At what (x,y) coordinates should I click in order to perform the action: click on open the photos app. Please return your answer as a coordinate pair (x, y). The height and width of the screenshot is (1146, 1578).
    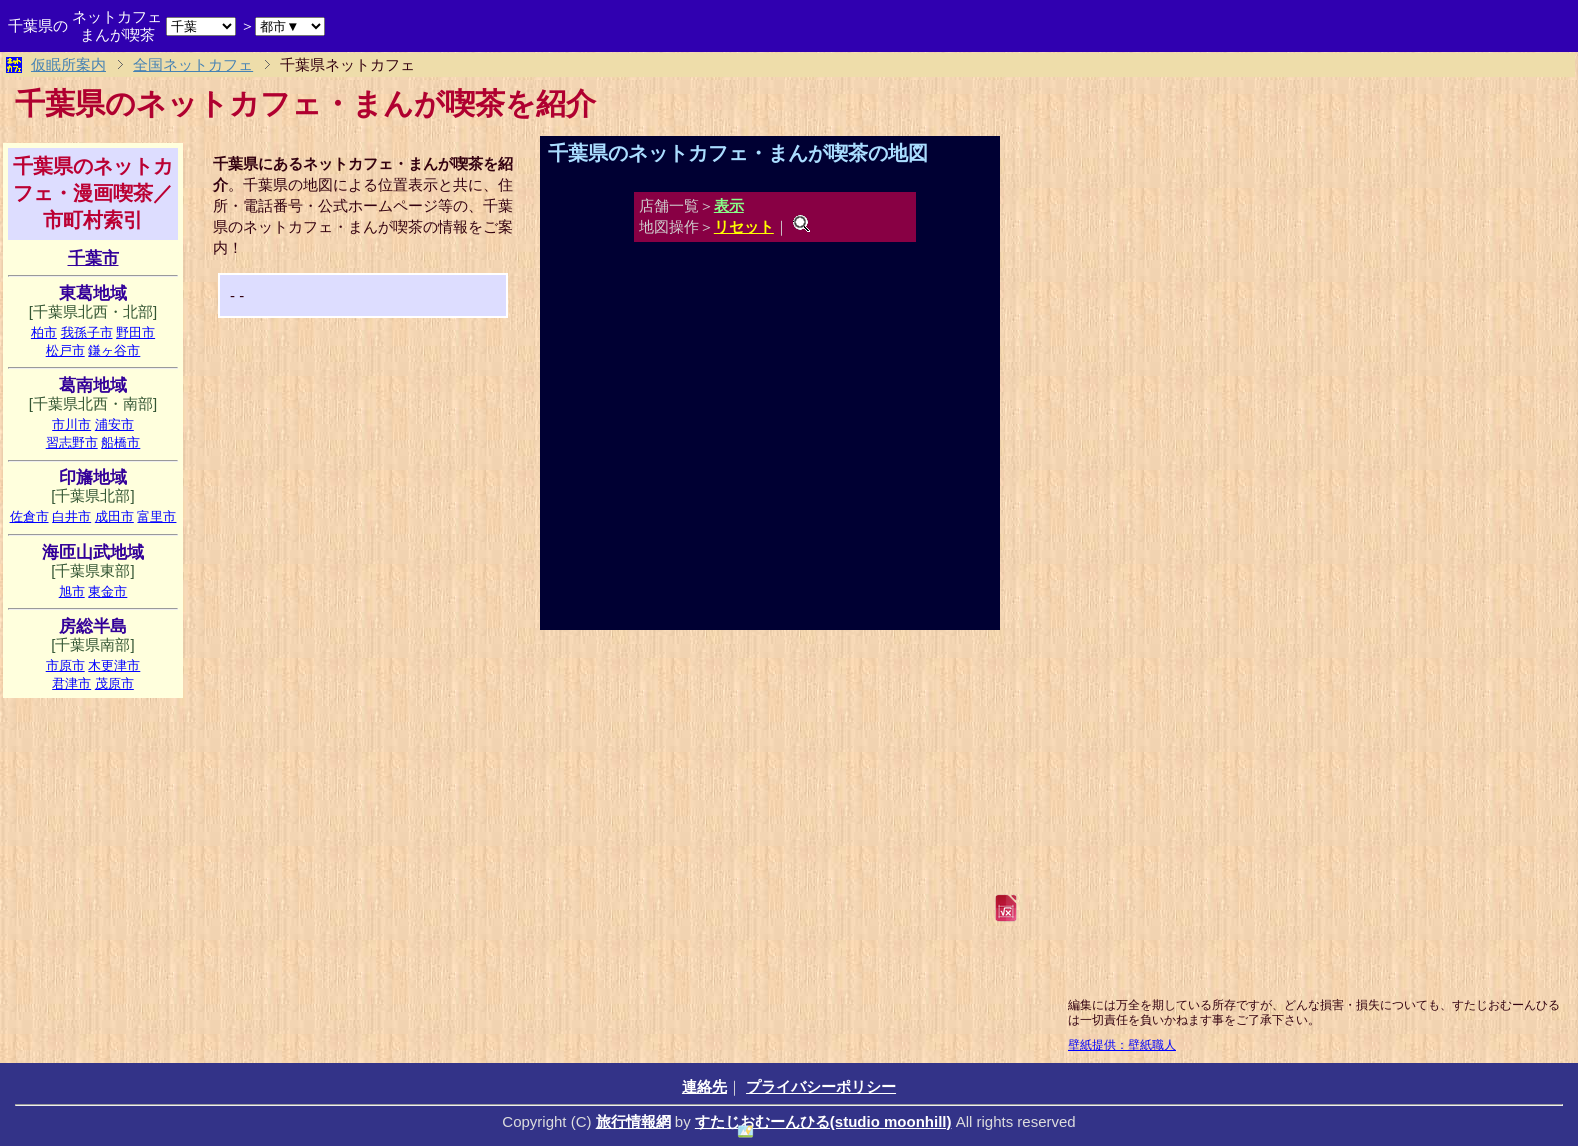
    Looking at the image, I should click on (745, 1131).